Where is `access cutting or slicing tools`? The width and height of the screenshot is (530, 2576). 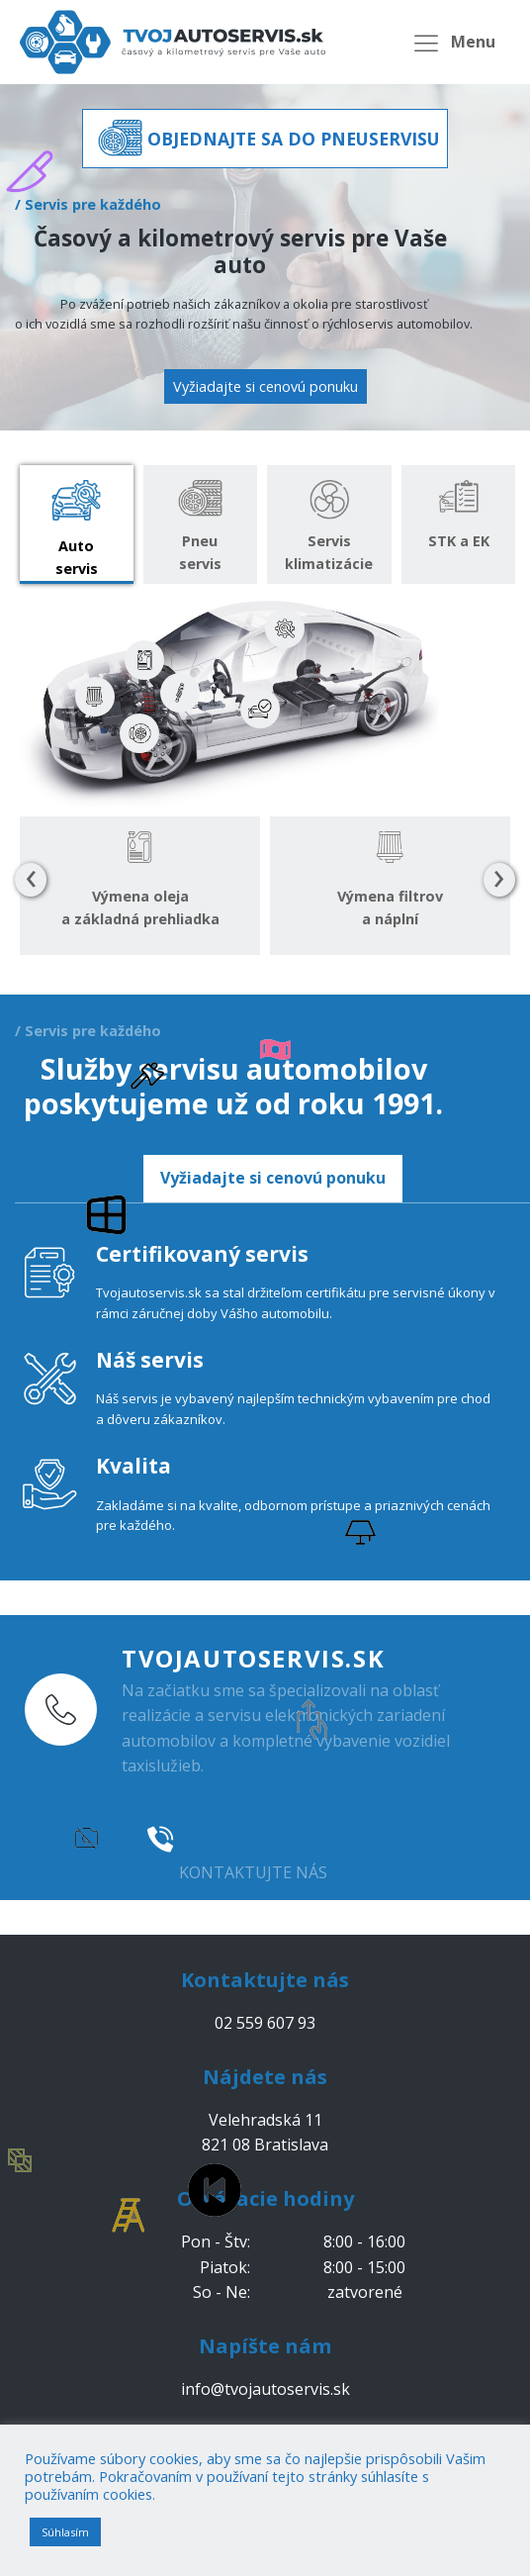 access cutting or slicing tools is located at coordinates (30, 172).